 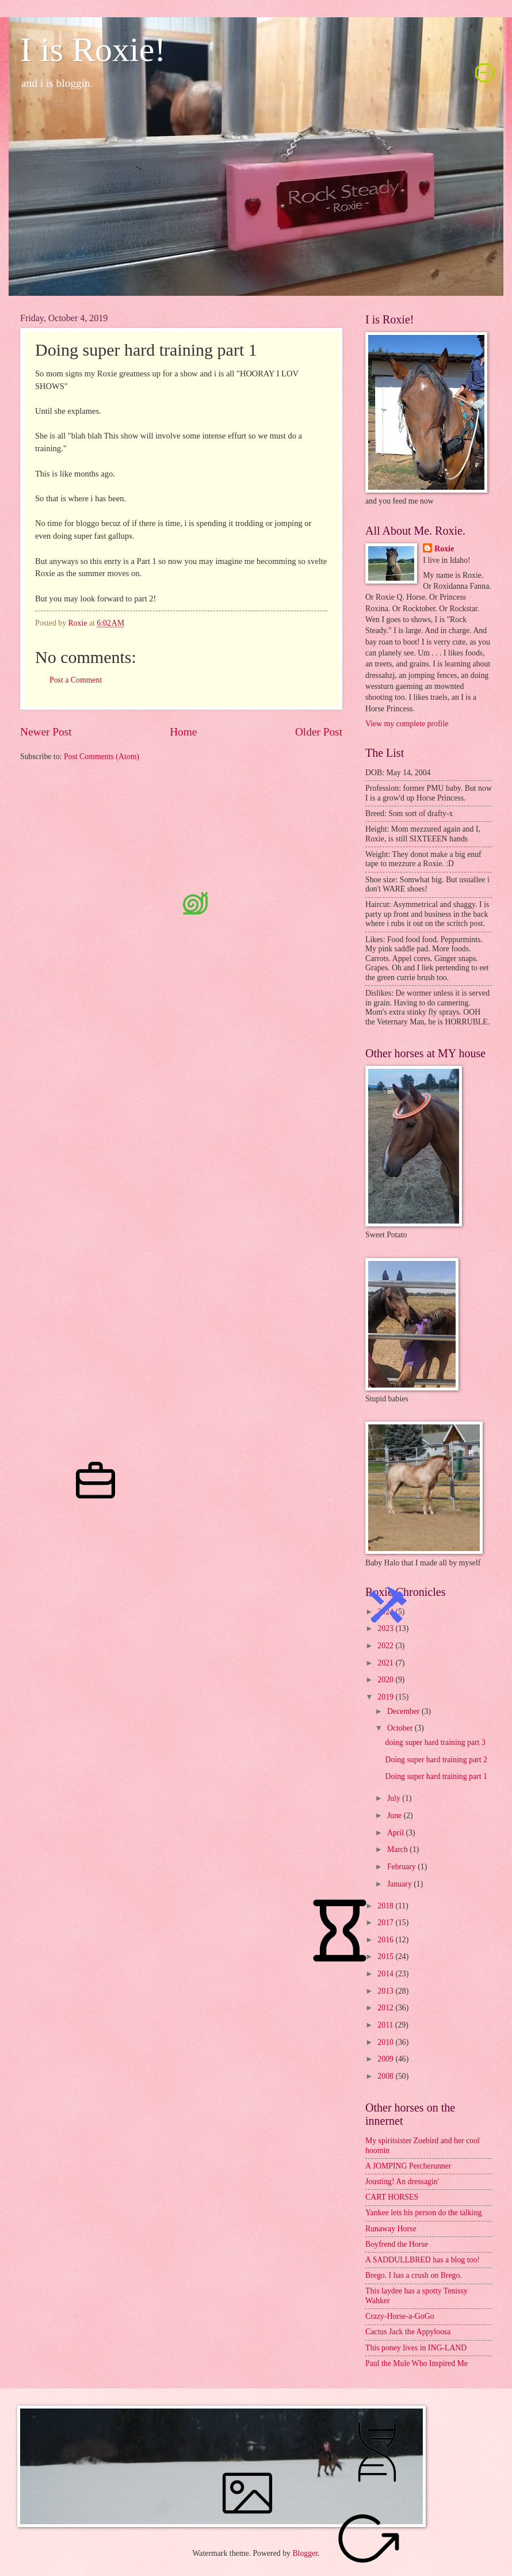 What do you see at coordinates (195, 903) in the screenshot?
I see `indicates slow loading or processing speed` at bounding box center [195, 903].